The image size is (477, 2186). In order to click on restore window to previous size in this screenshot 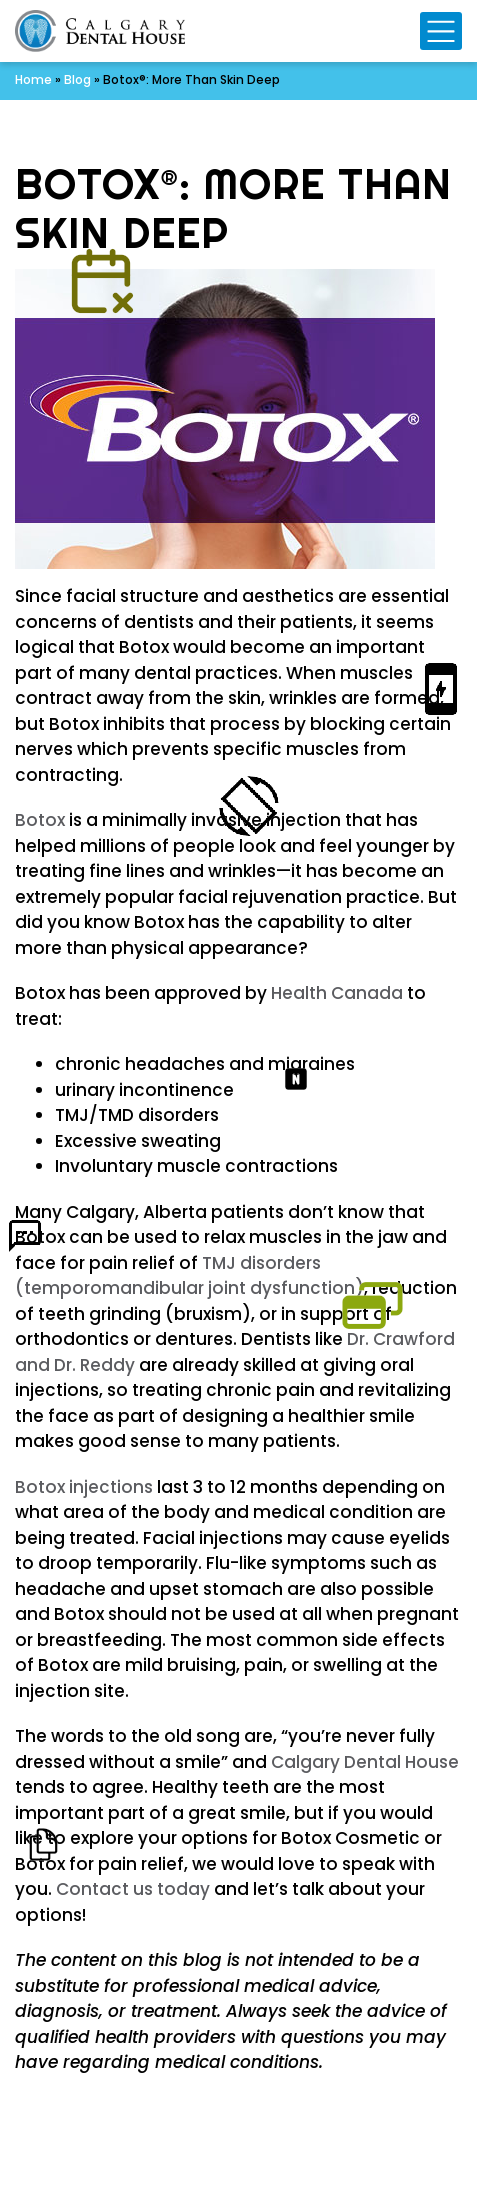, I will do `click(372, 1305)`.